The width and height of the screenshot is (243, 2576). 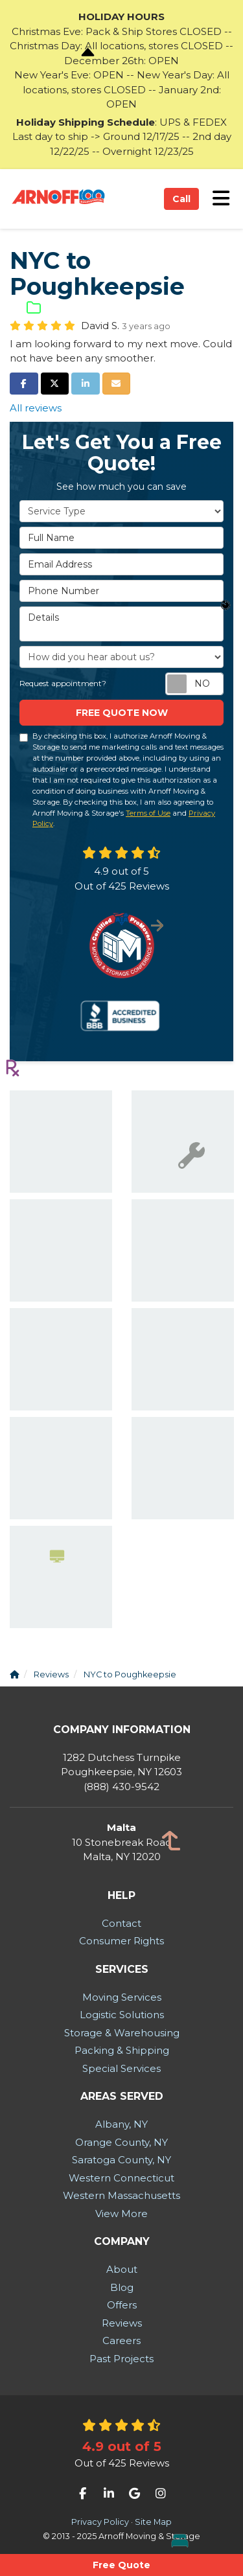 What do you see at coordinates (34, 308) in the screenshot?
I see `open file folder` at bounding box center [34, 308].